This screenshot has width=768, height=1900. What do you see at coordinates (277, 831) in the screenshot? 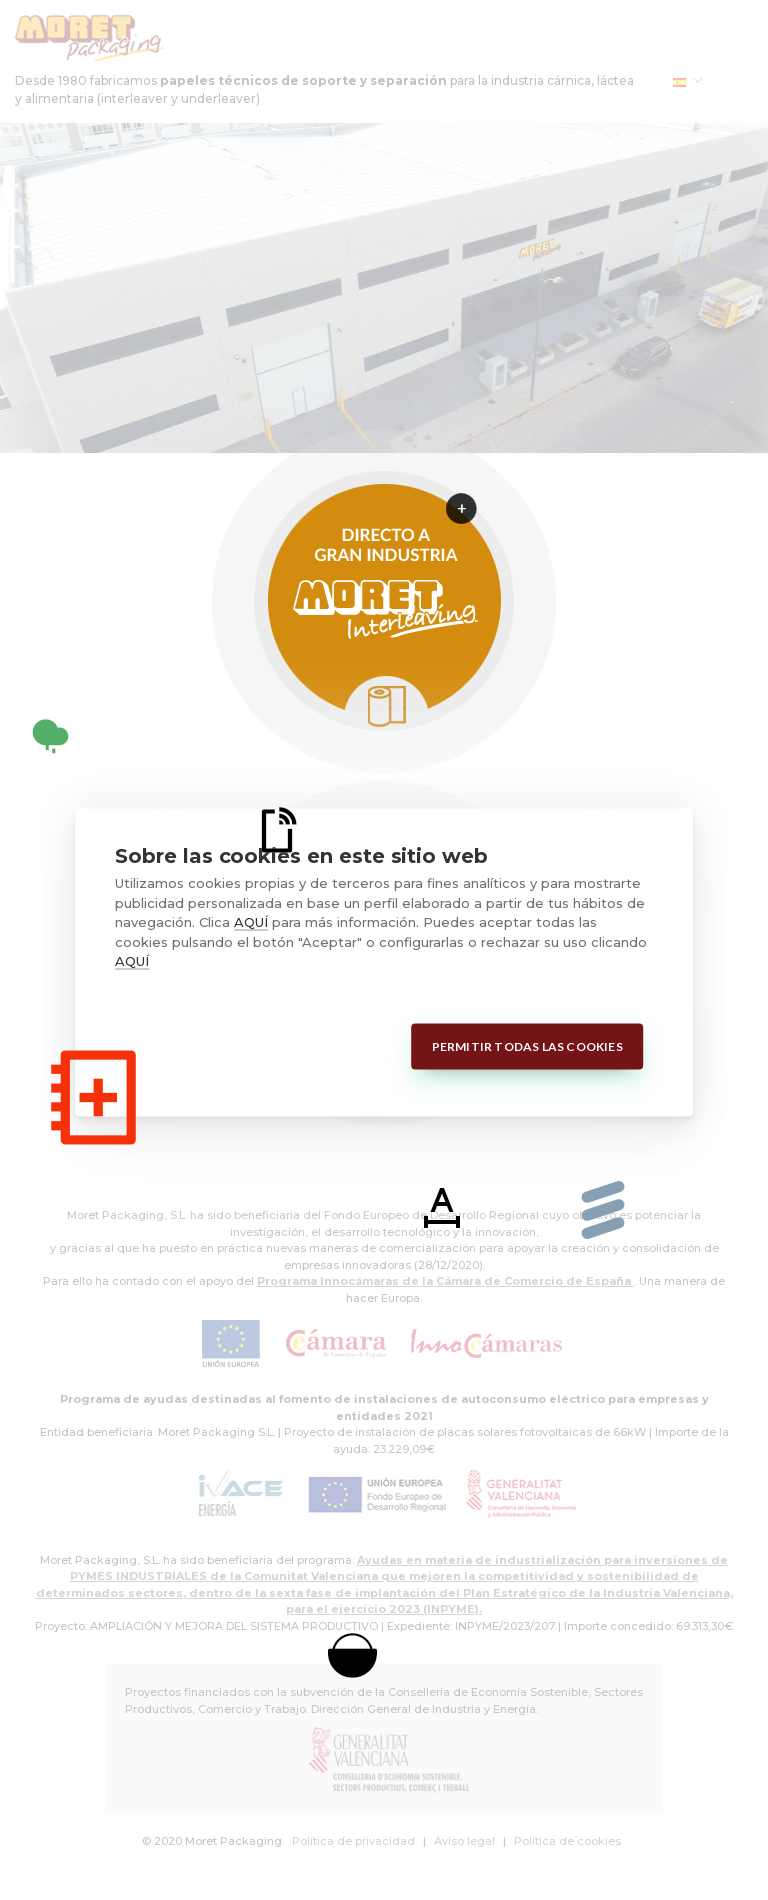
I see `enable mobile hotspot` at bounding box center [277, 831].